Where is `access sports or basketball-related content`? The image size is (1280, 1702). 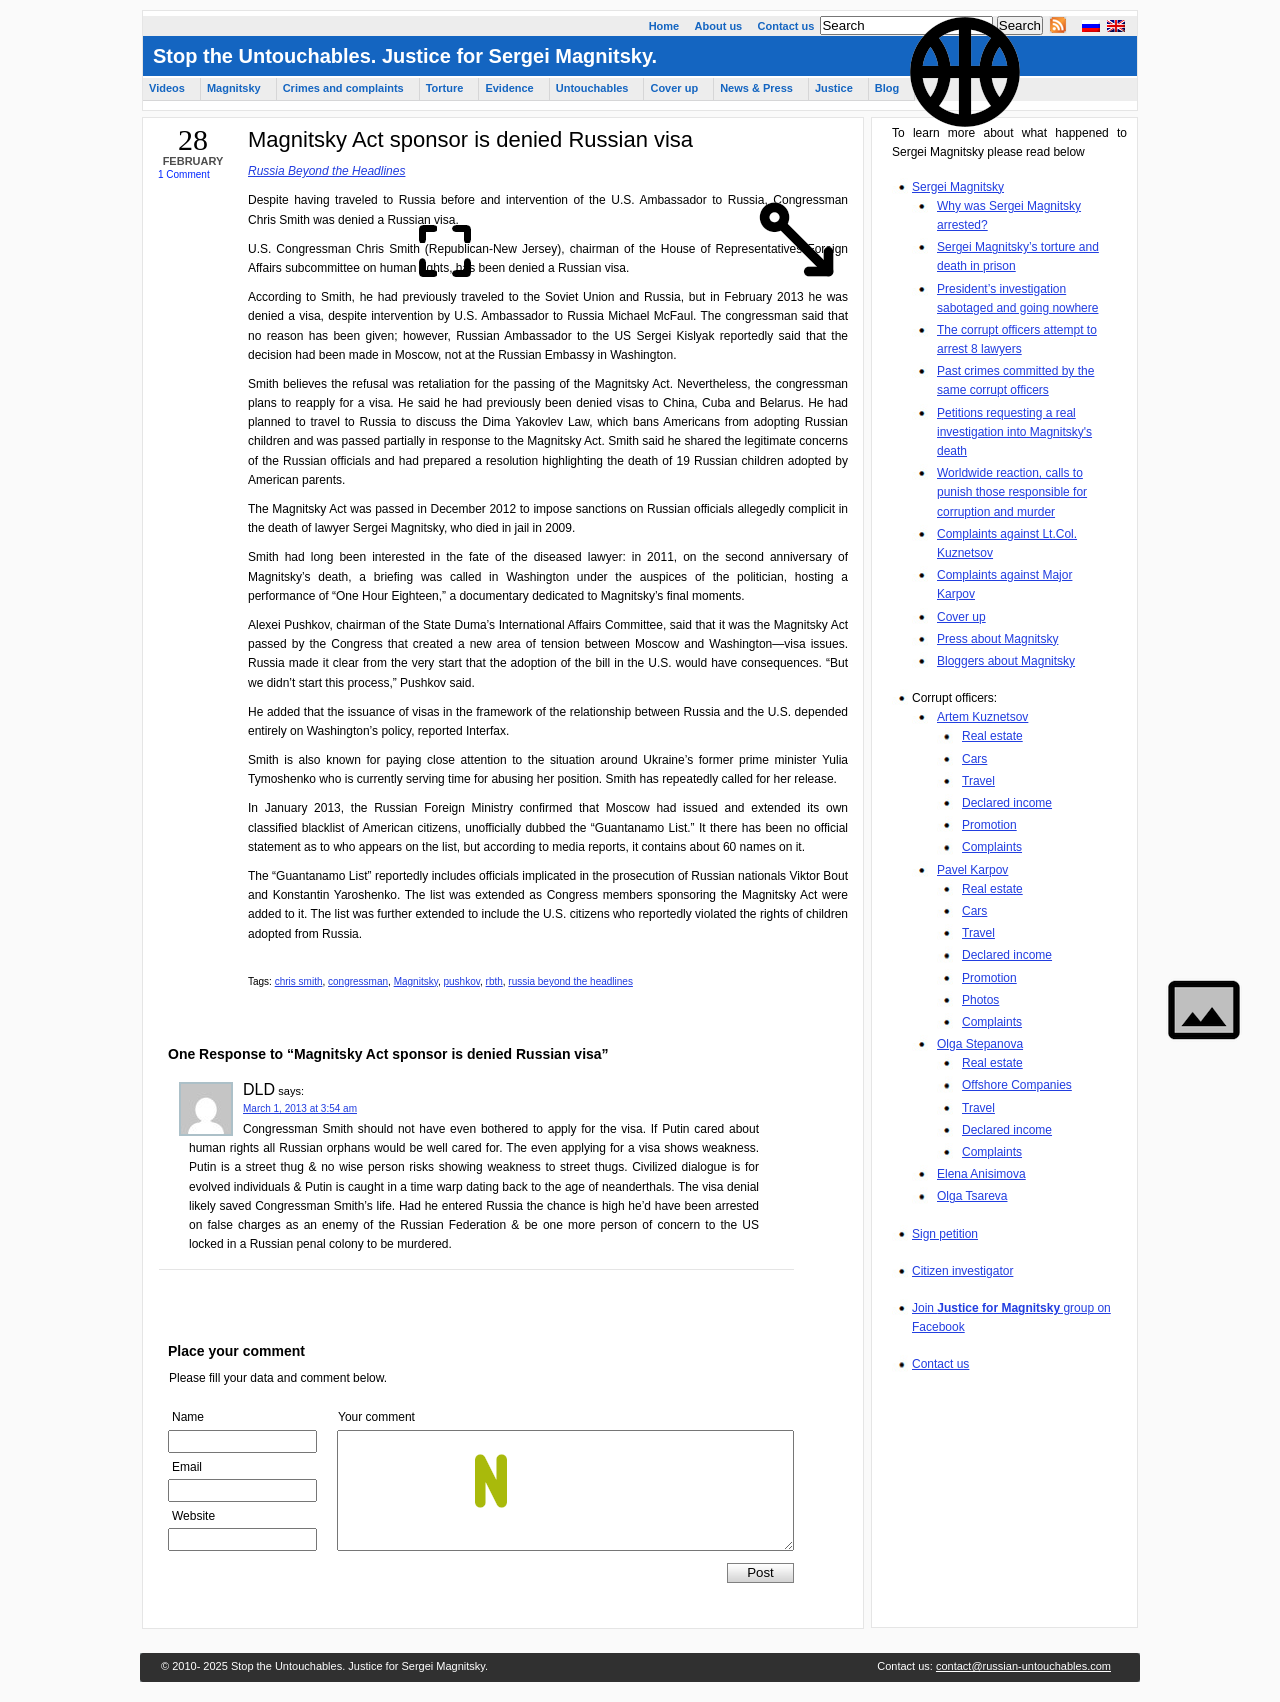
access sports or basketball-related content is located at coordinates (965, 72).